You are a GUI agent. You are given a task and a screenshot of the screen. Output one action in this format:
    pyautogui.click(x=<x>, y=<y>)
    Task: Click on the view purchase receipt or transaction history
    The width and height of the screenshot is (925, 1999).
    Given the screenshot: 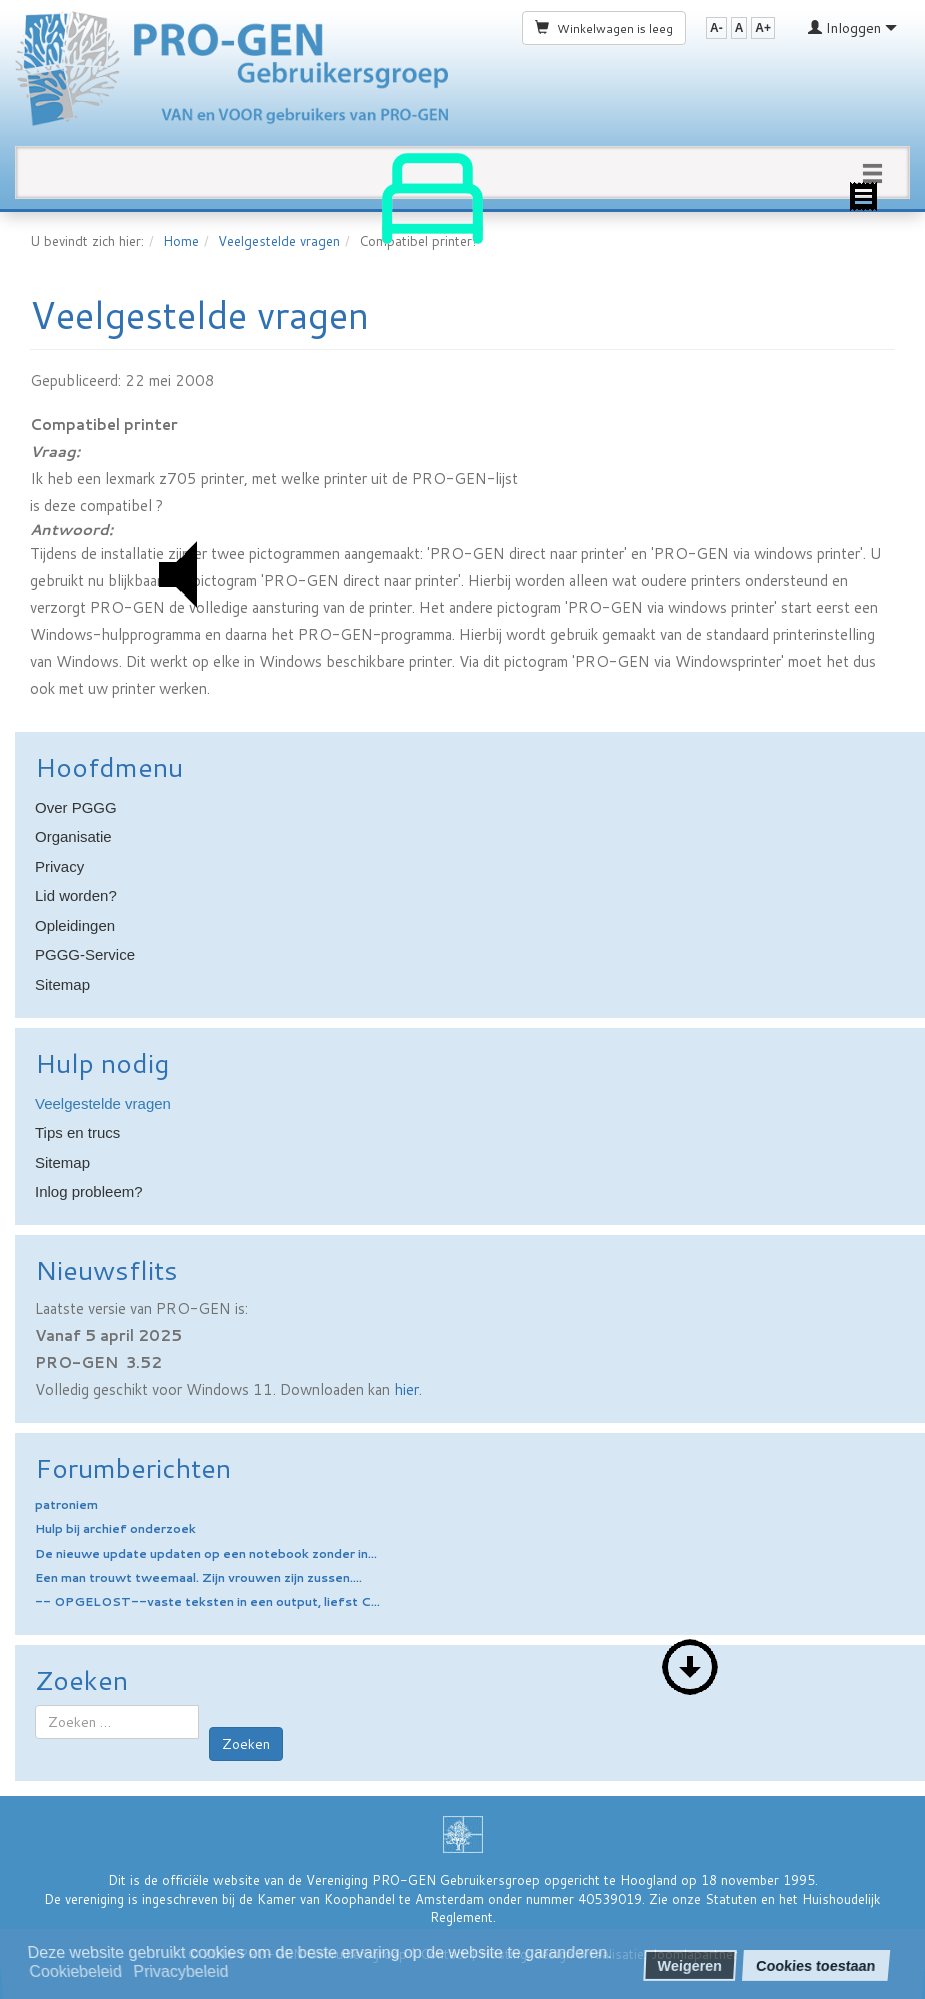 What is the action you would take?
    pyautogui.click(x=863, y=196)
    